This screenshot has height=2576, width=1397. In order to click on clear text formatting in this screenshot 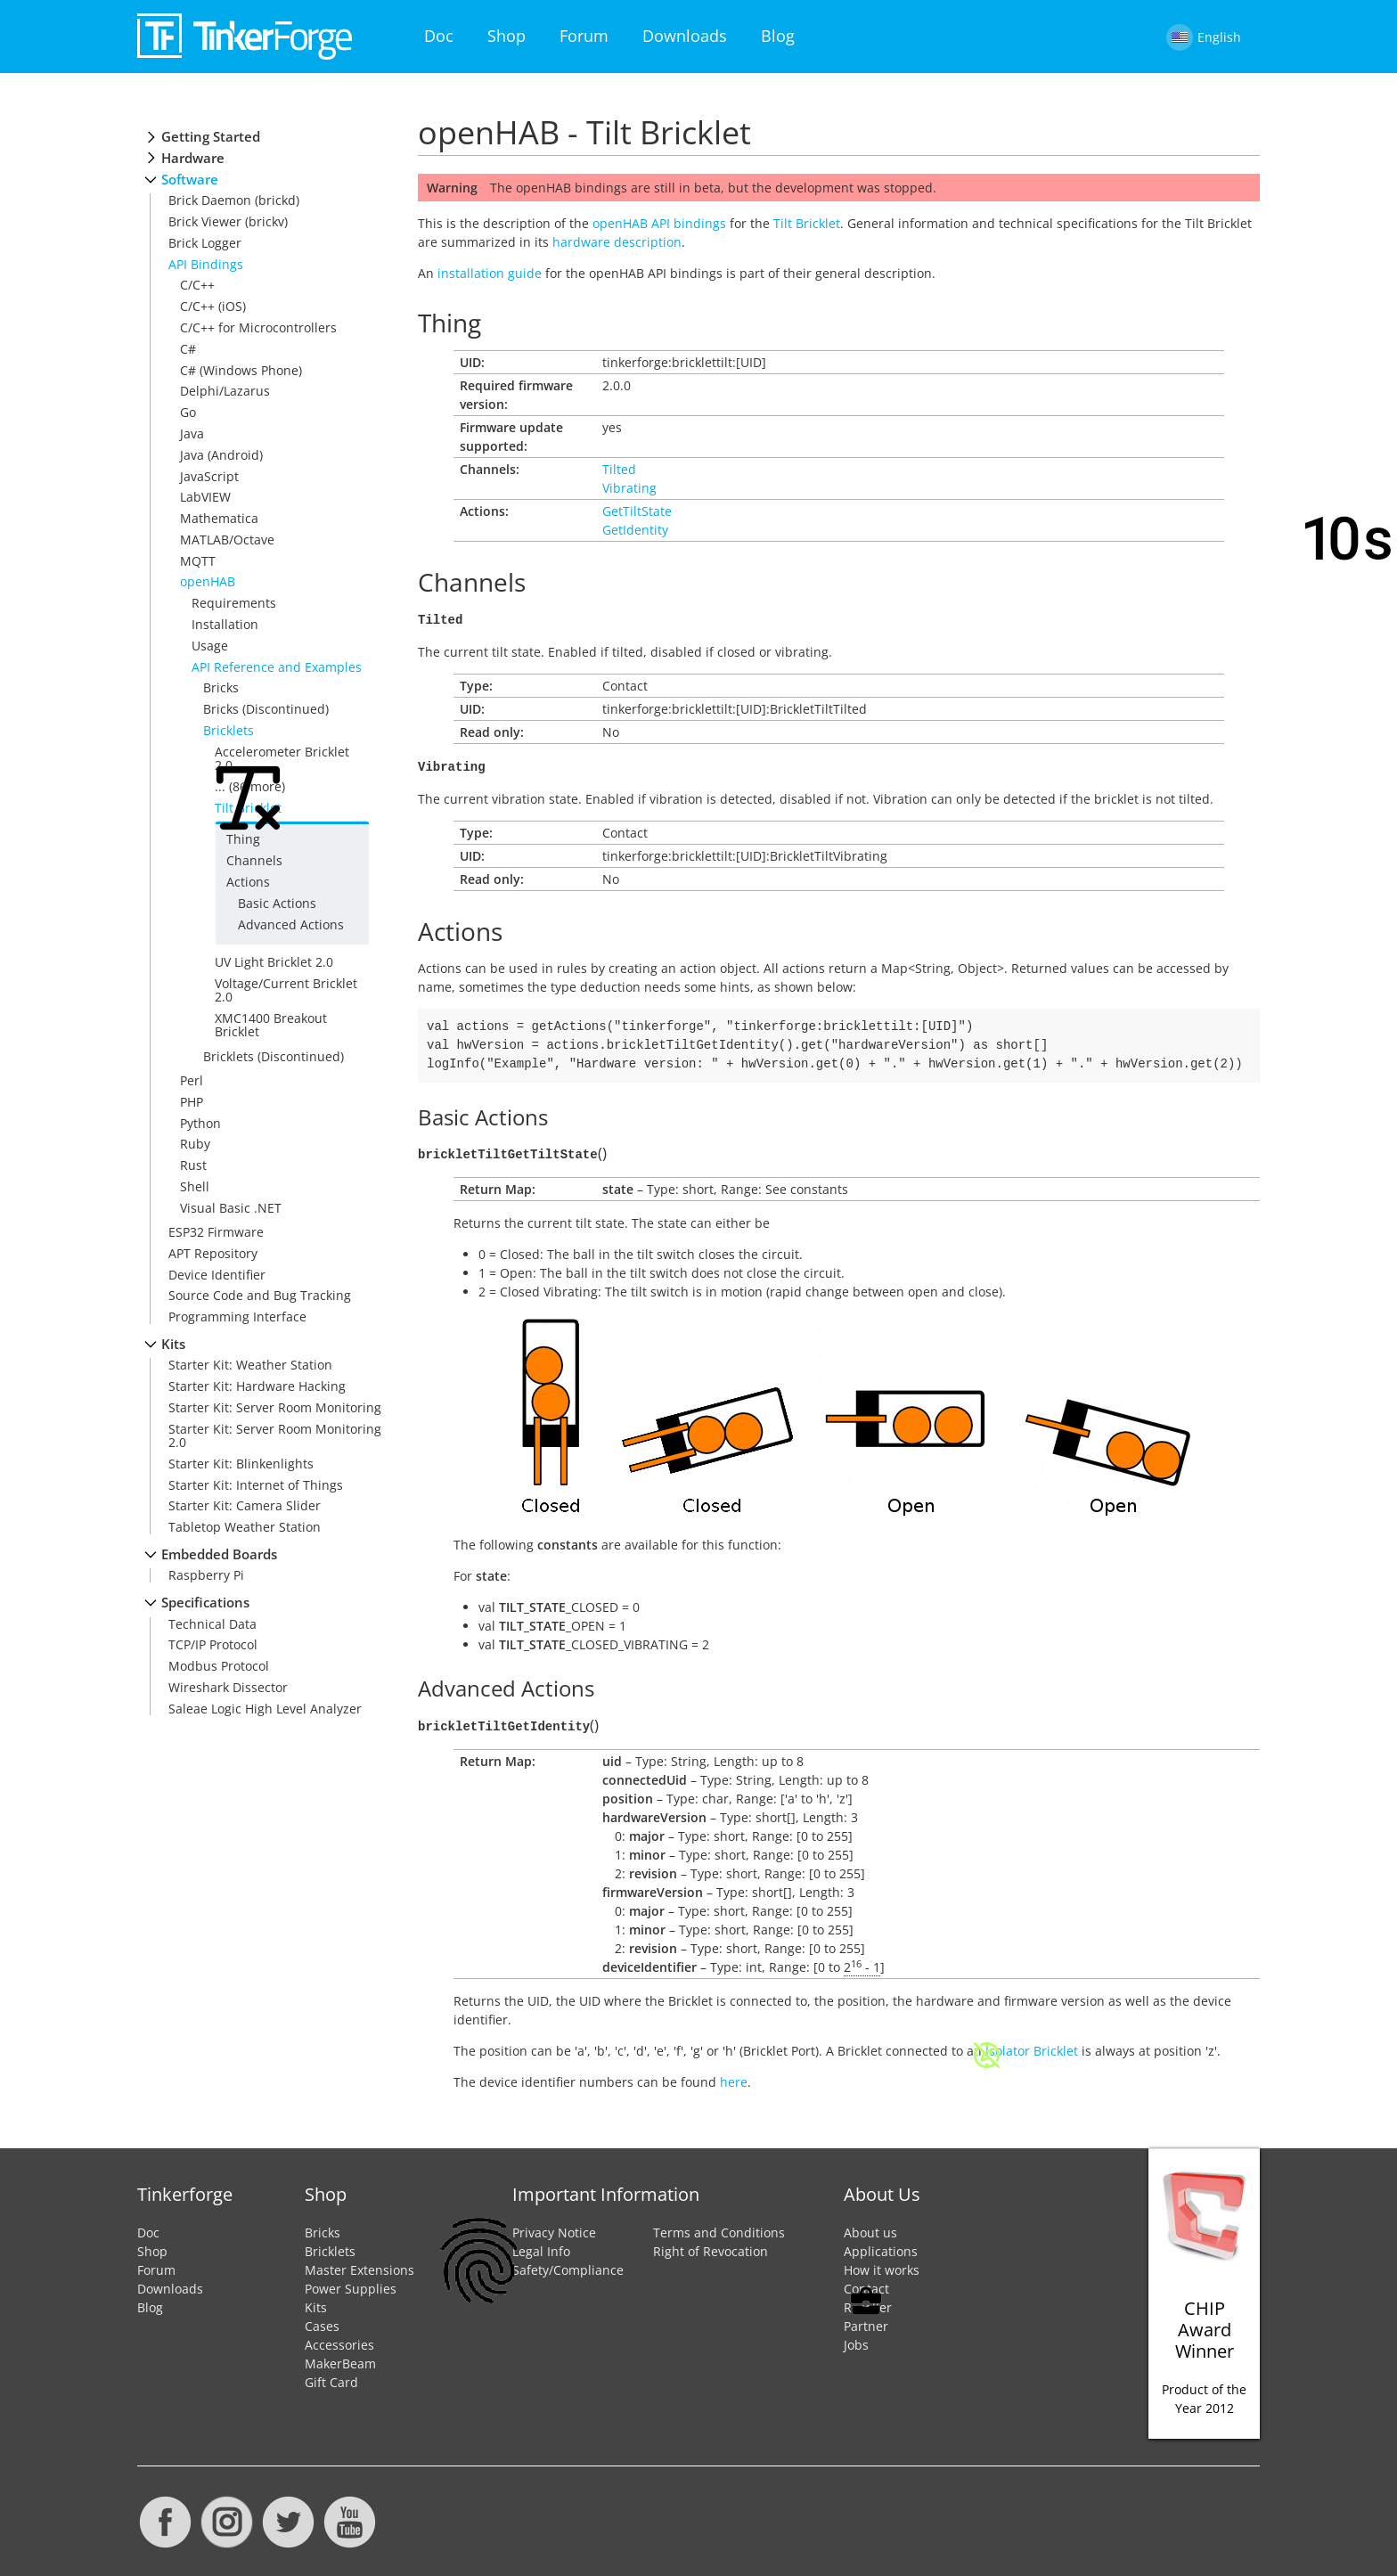, I will do `click(248, 797)`.